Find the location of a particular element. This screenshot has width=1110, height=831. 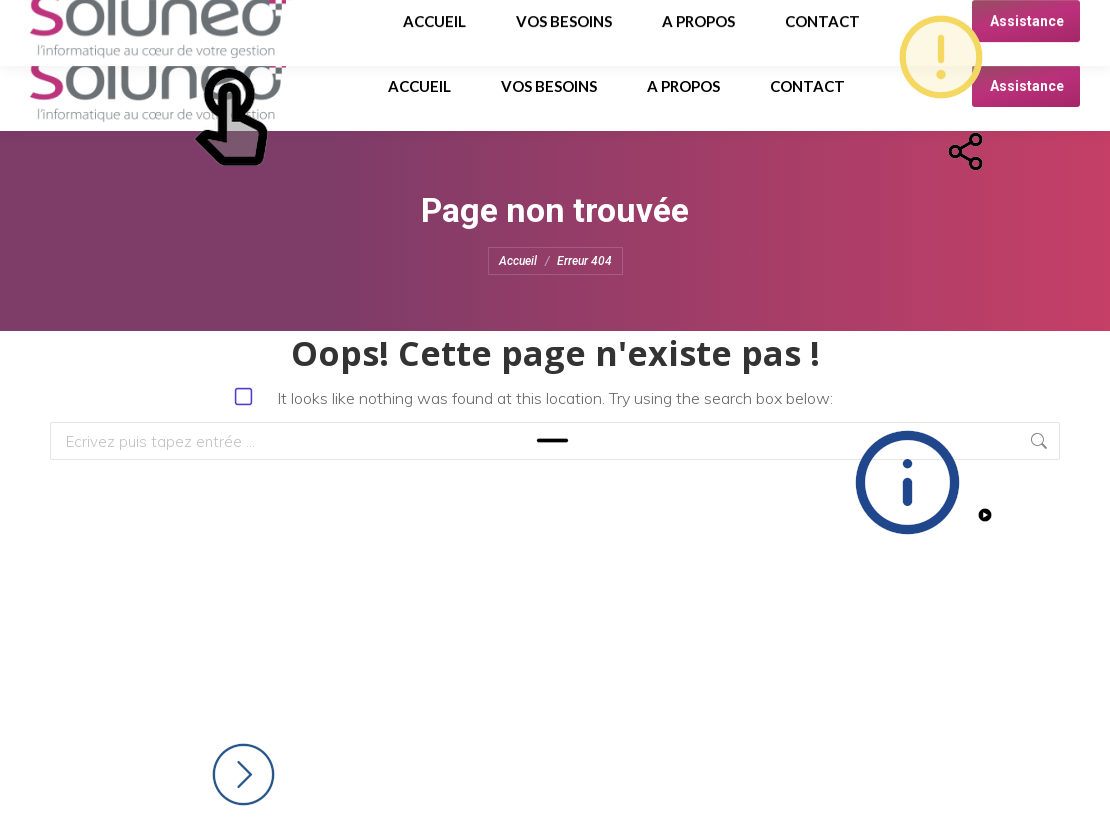

indicates a warning or caution state is located at coordinates (941, 57).